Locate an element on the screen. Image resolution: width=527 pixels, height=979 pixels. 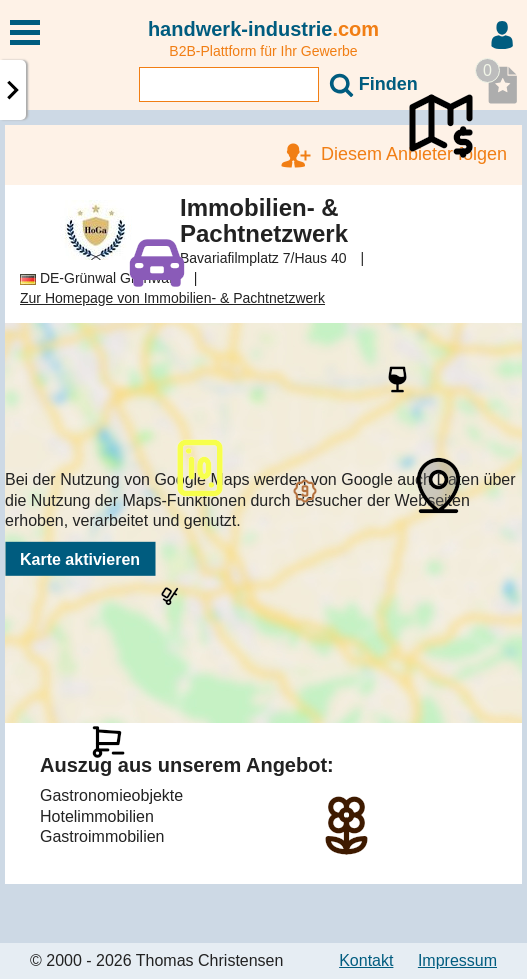
indicates a full drink or beverage status is located at coordinates (397, 379).